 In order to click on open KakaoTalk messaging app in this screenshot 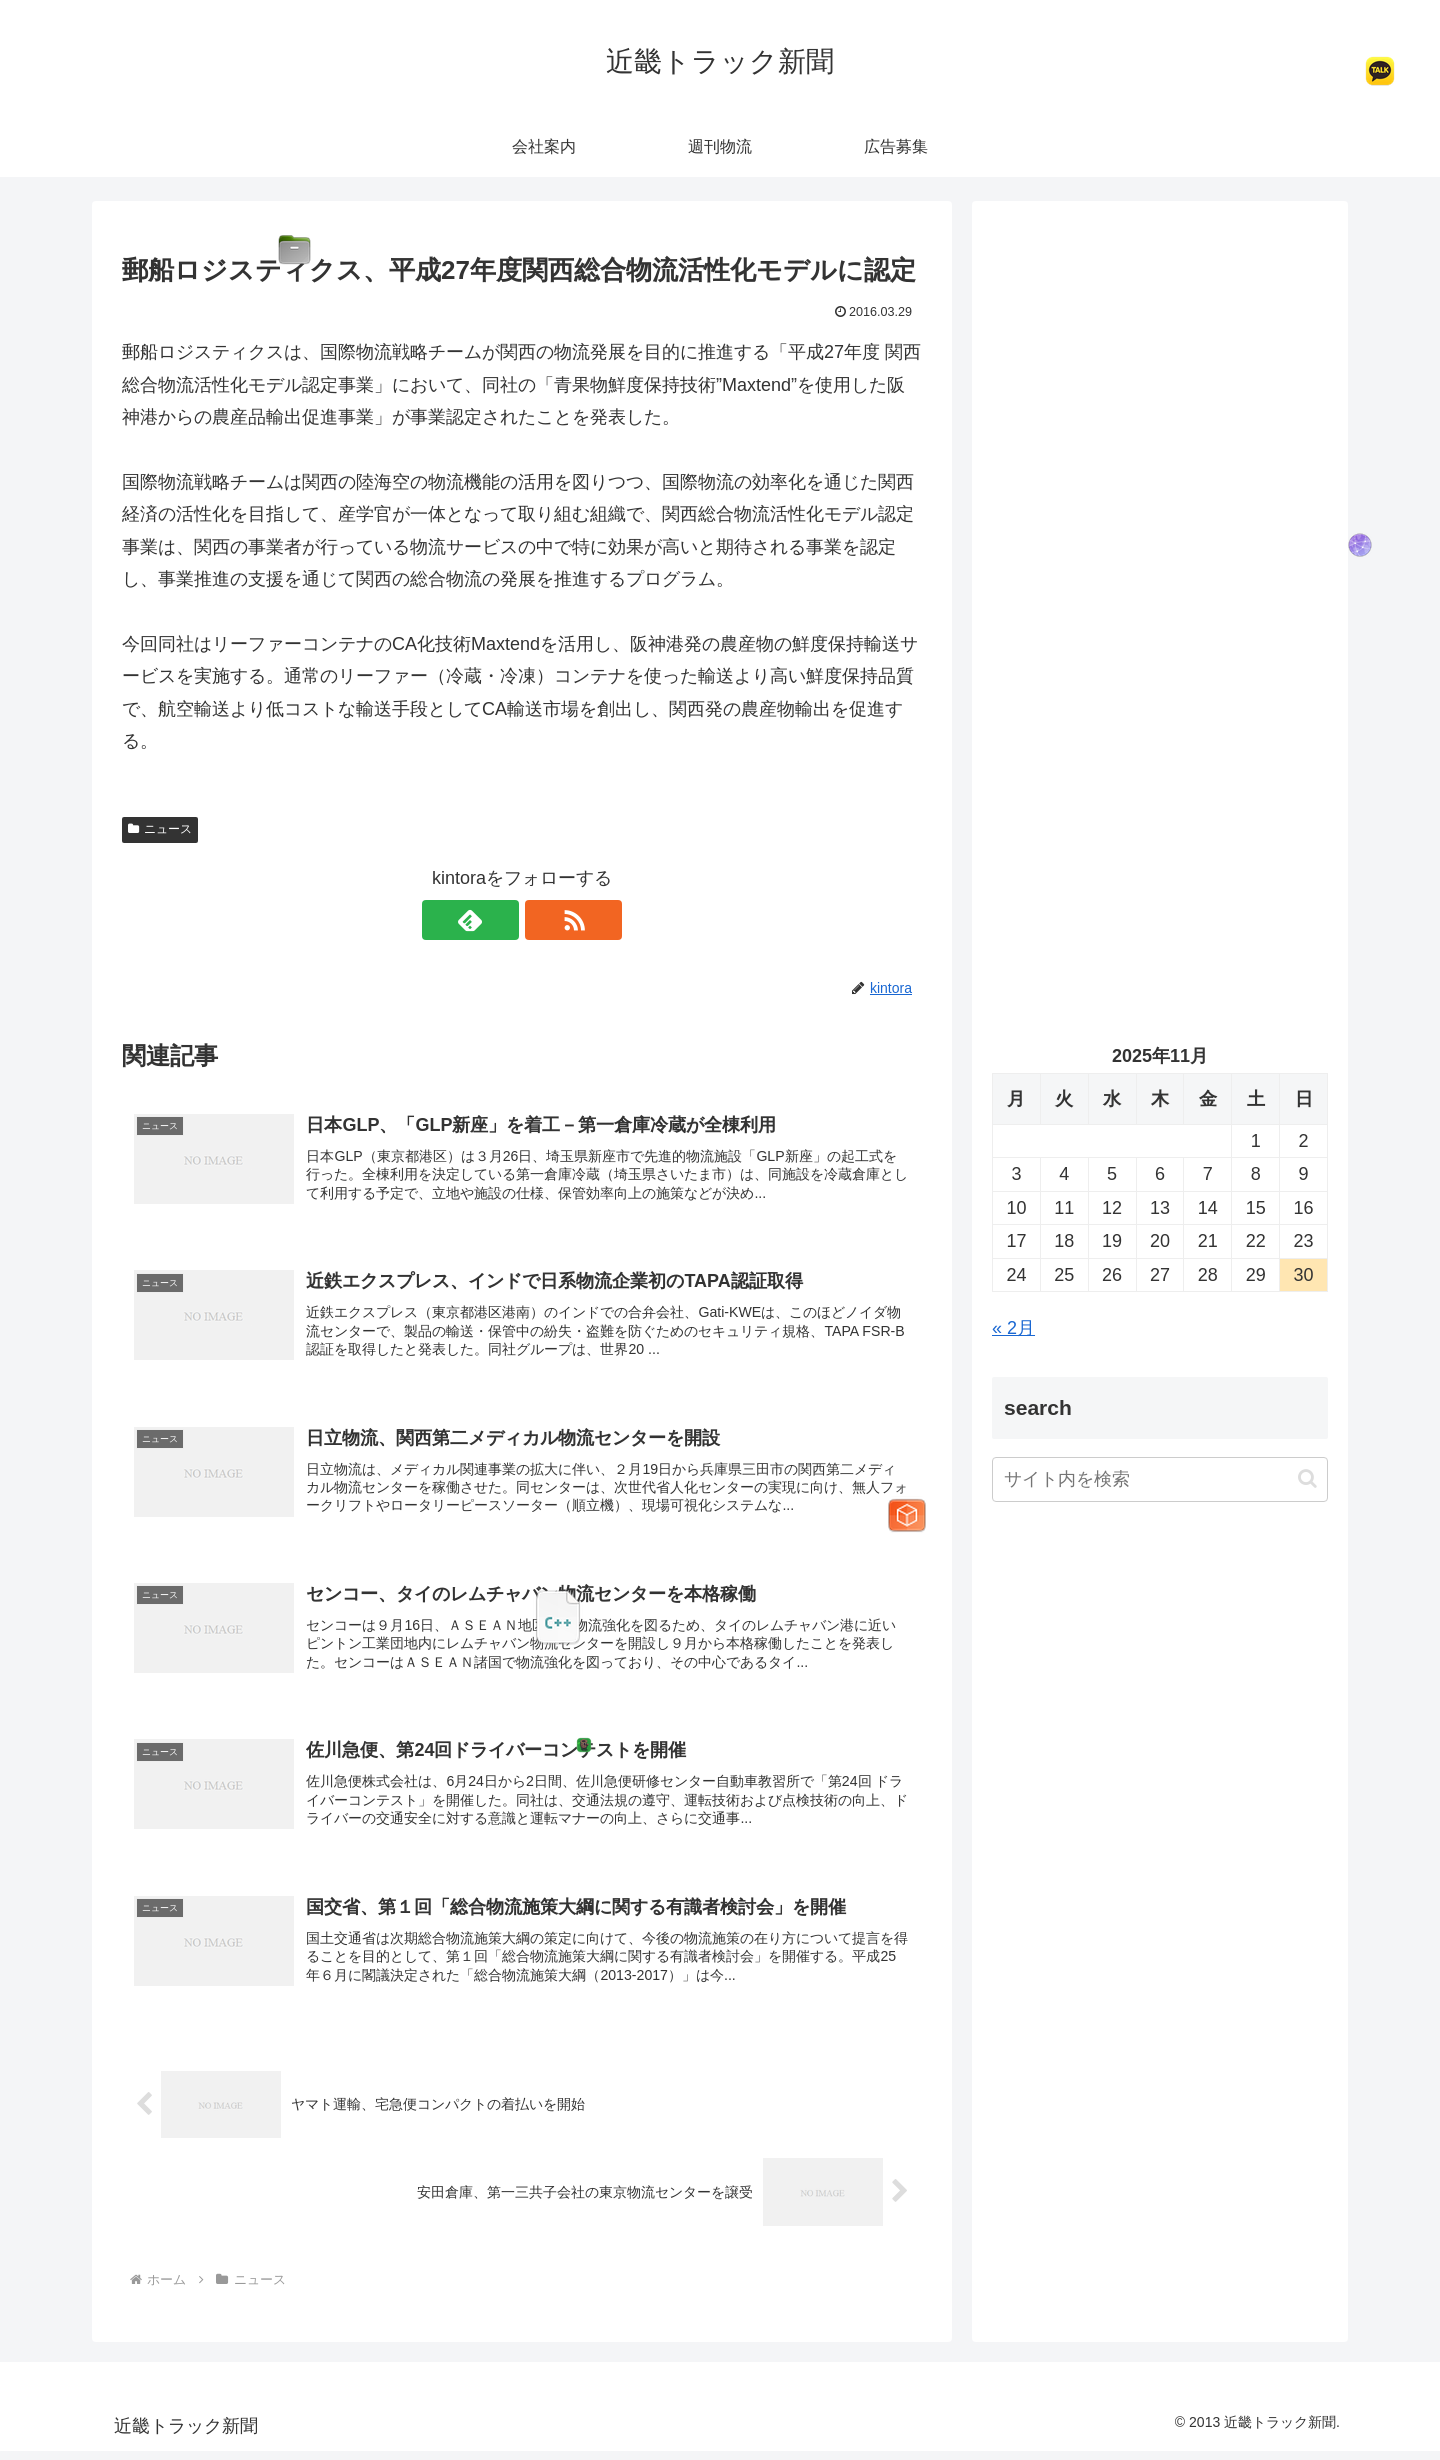, I will do `click(1380, 71)`.